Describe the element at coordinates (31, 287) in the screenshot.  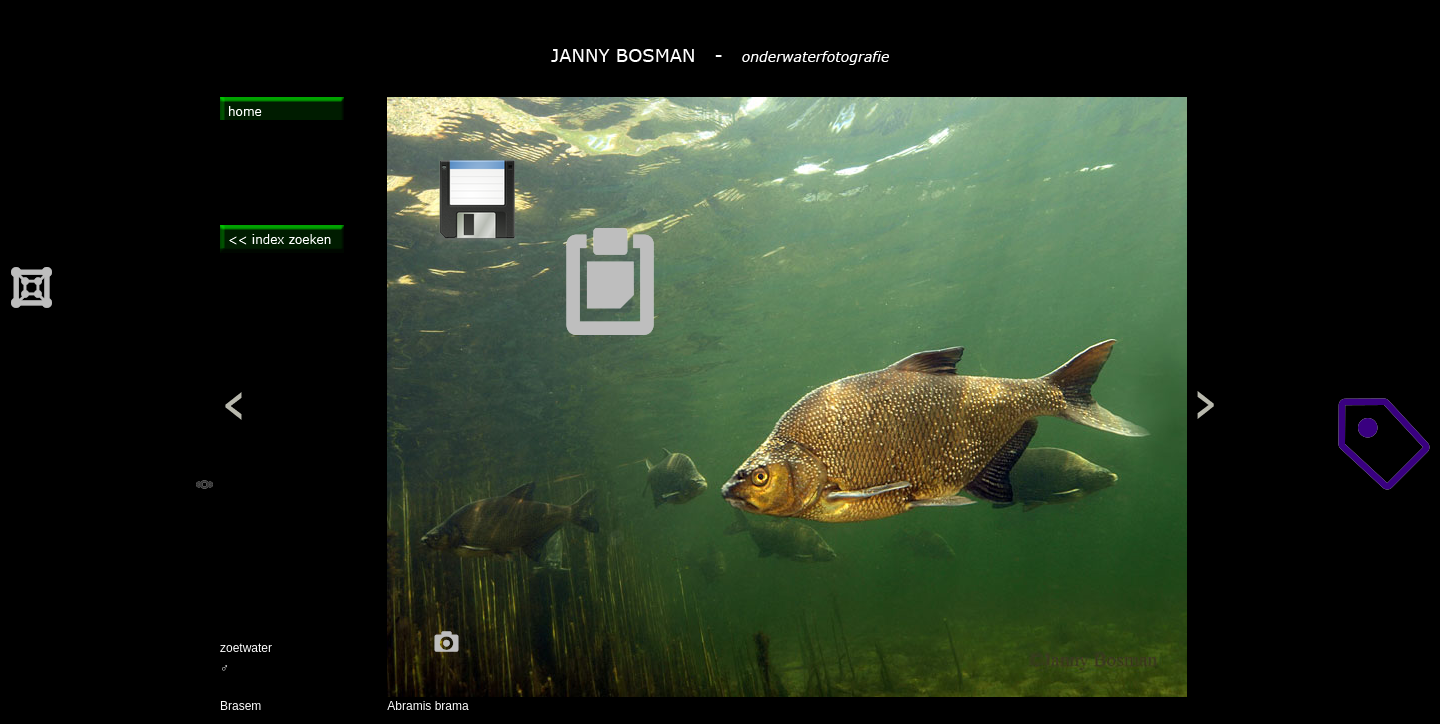
I see `indicates a virtual machine or appliance file` at that location.